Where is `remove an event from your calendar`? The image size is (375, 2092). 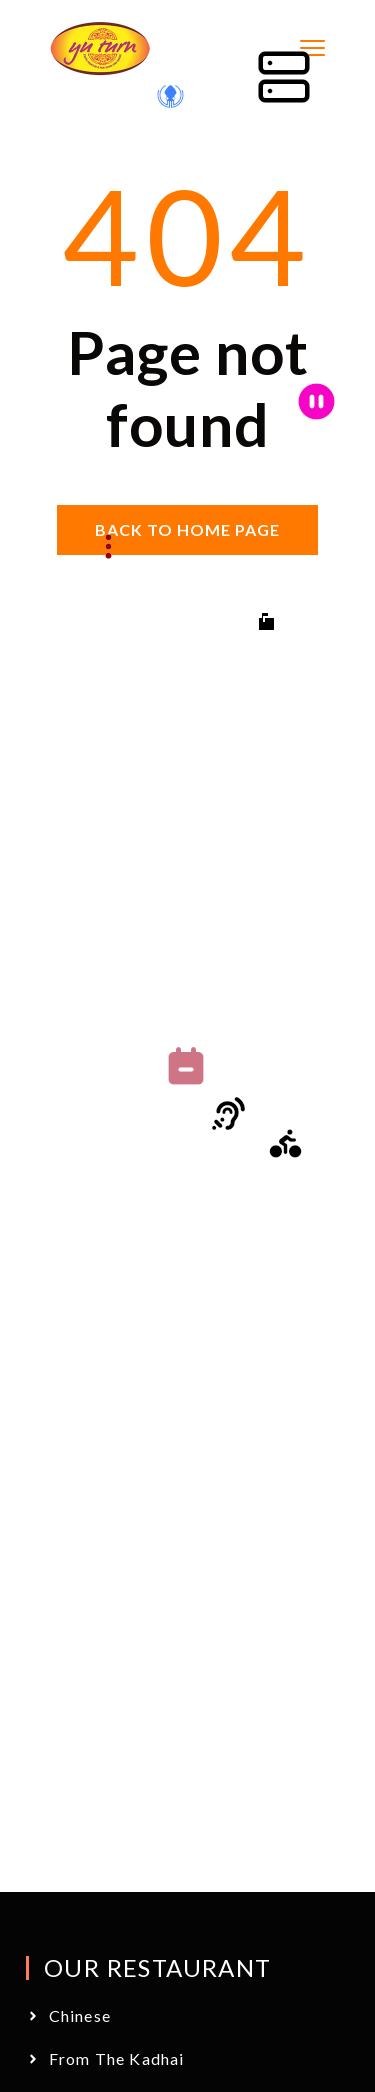 remove an event from your calendar is located at coordinates (186, 1067).